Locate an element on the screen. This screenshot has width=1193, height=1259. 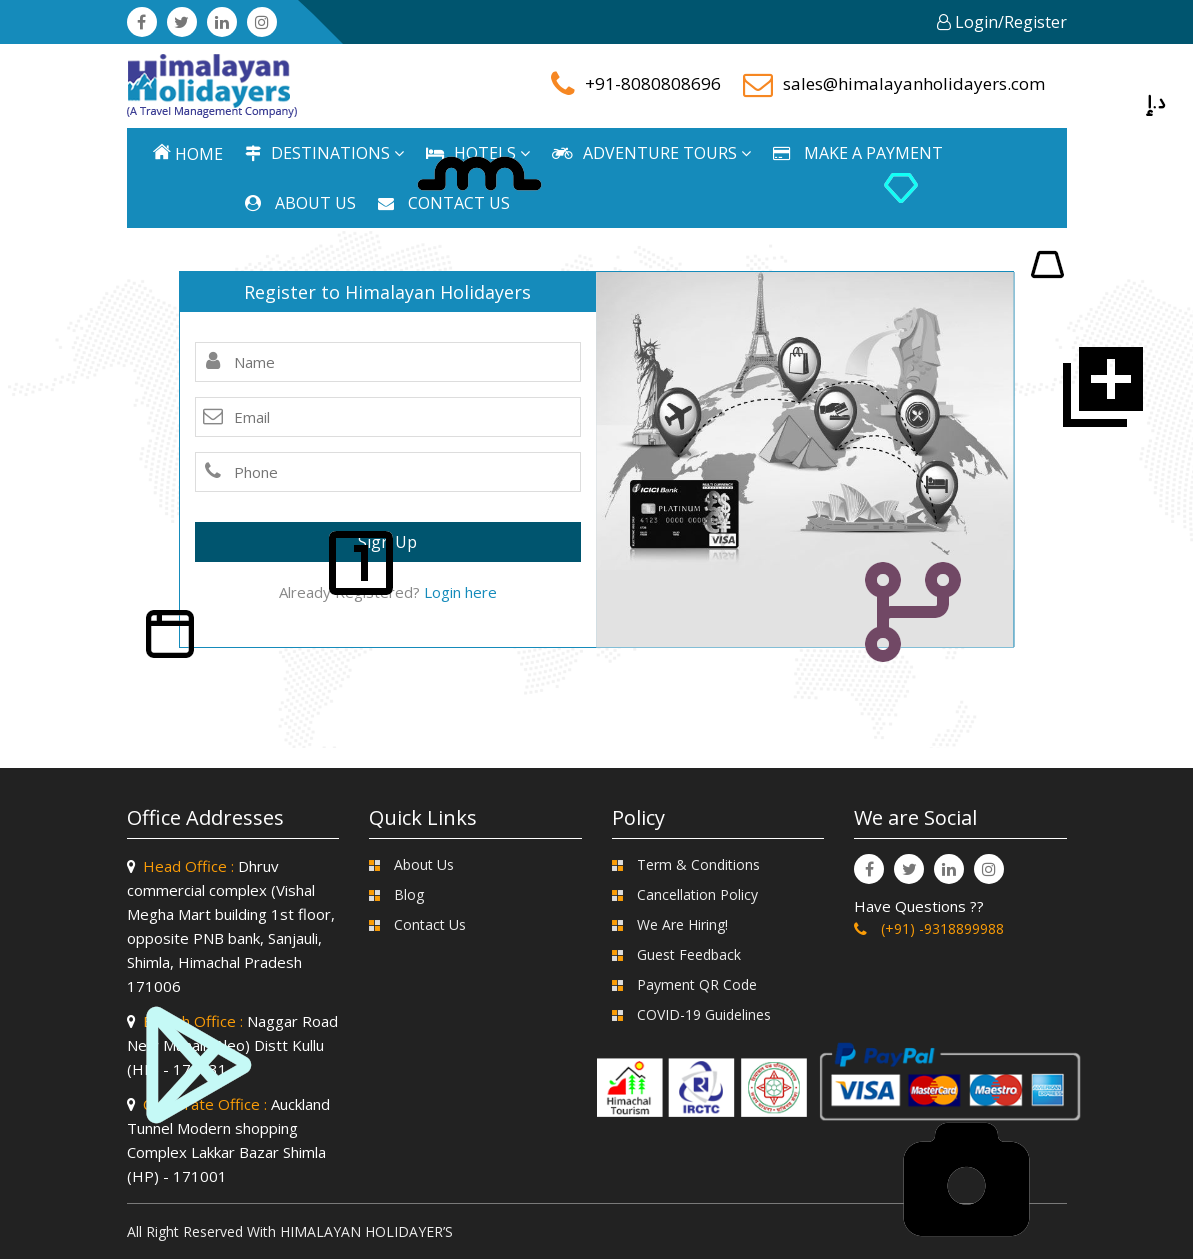
indicates price or amount in UAE dirhams is located at coordinates (1156, 106).